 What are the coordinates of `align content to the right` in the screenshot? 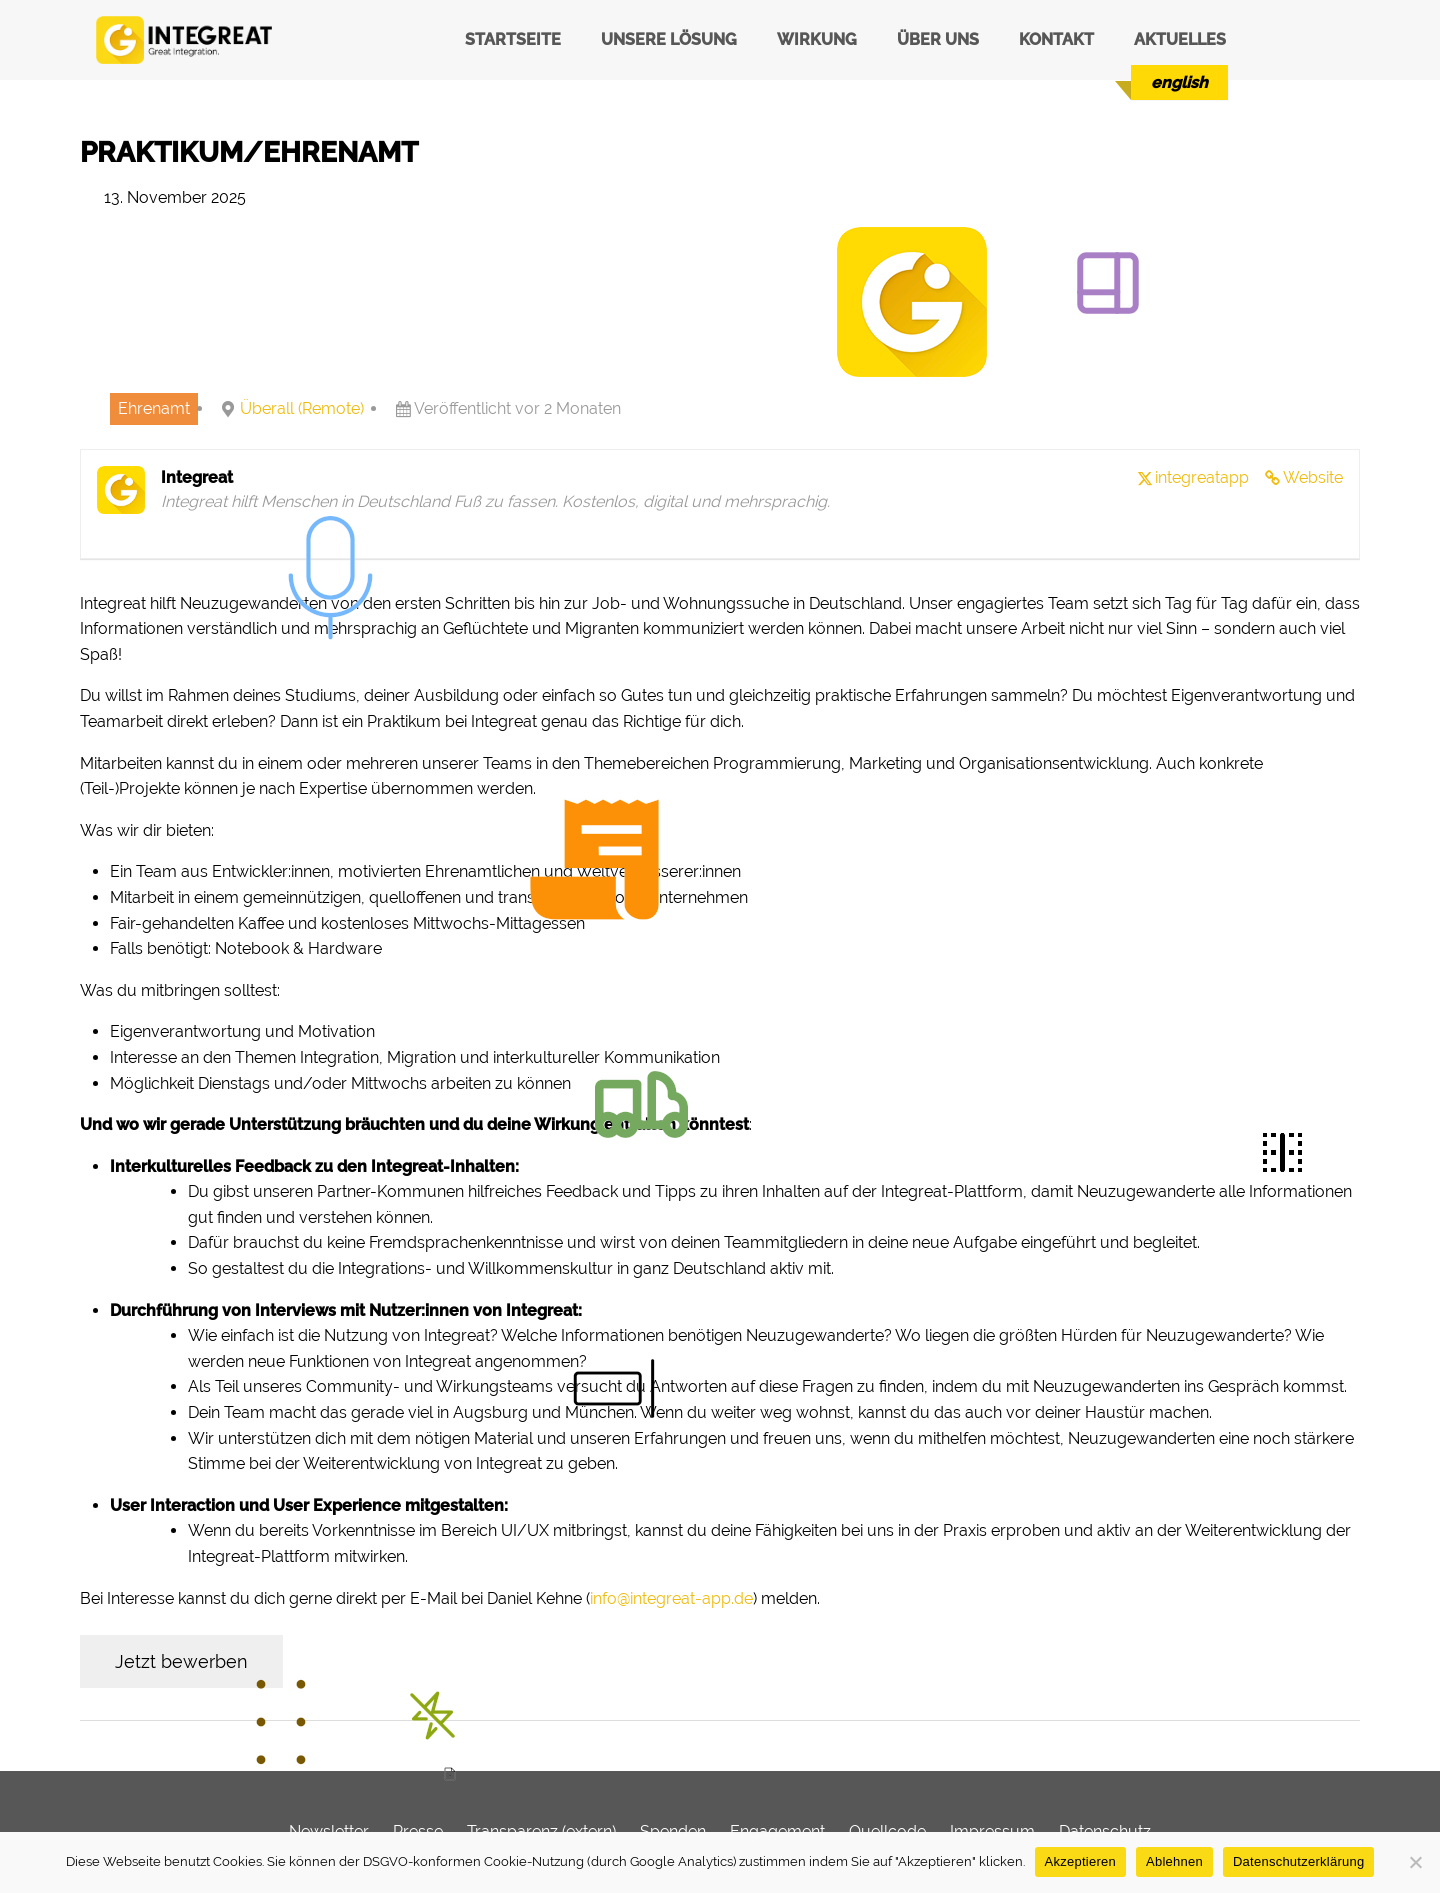 It's located at (615, 1388).